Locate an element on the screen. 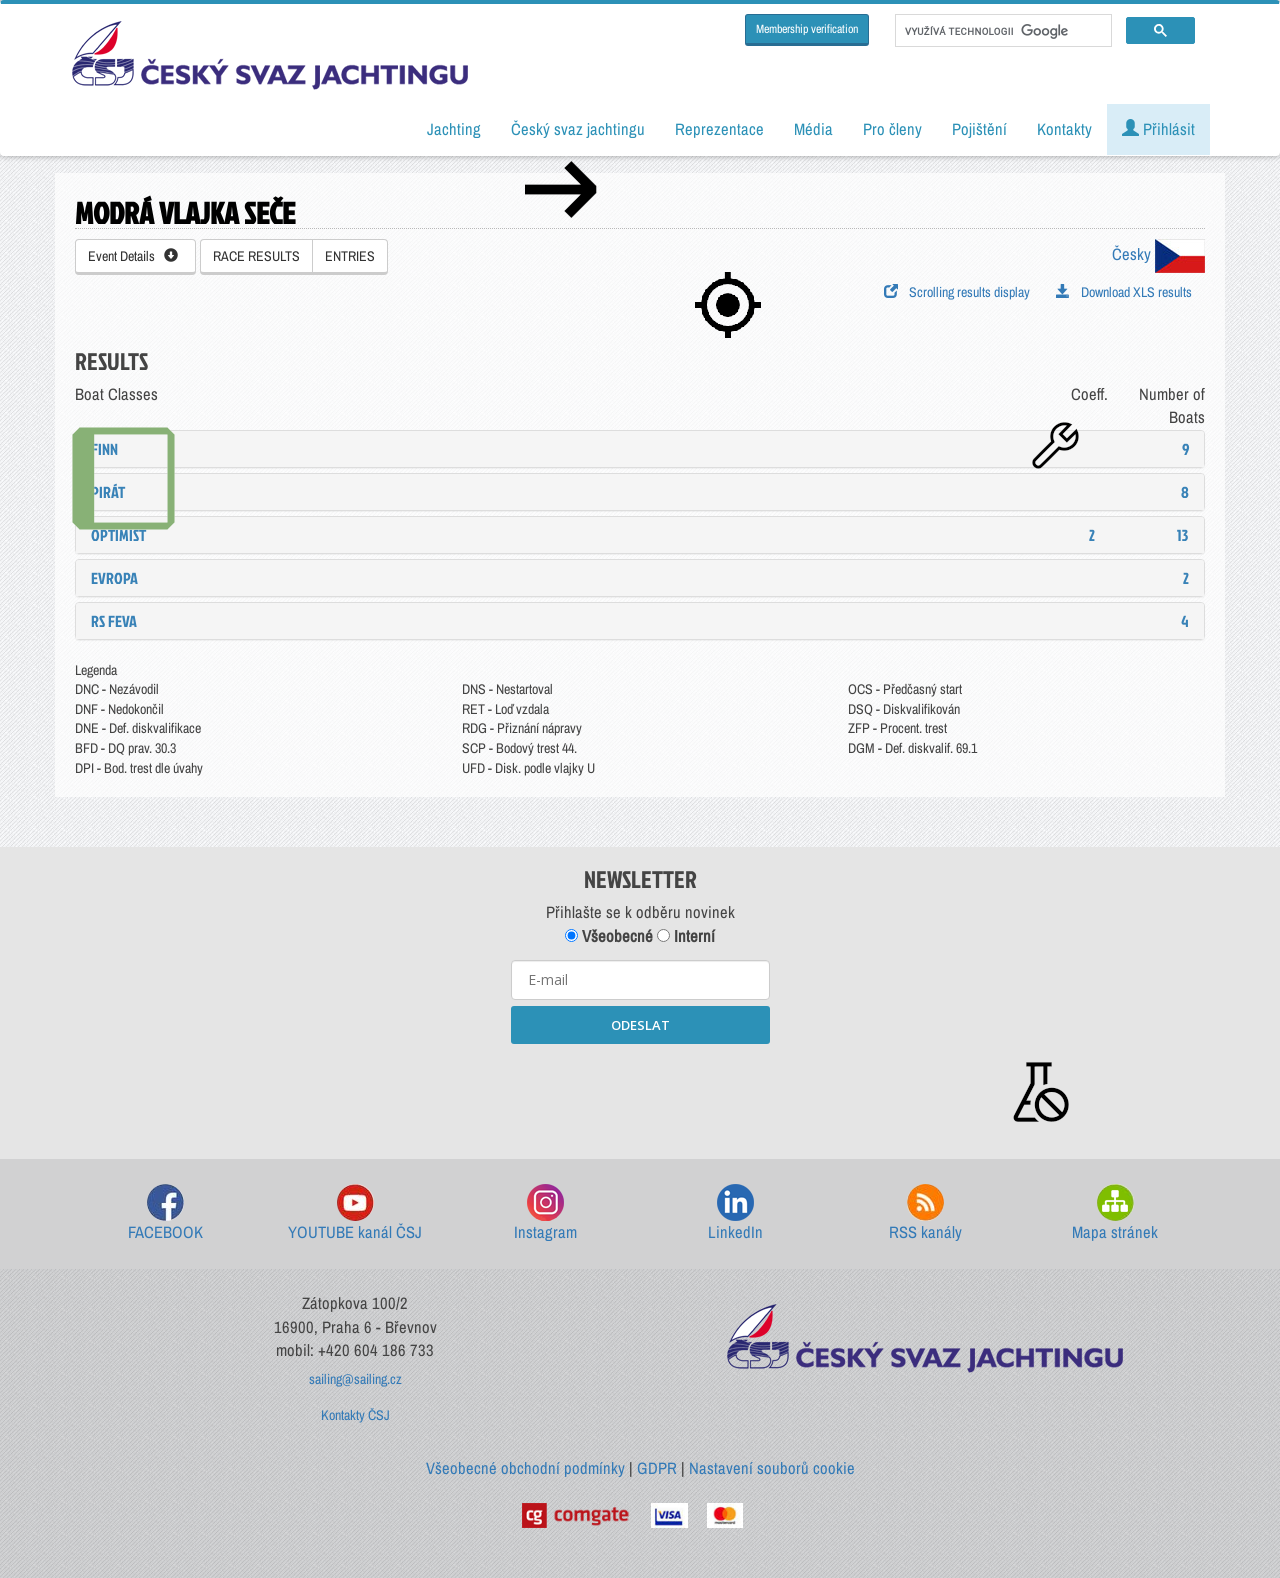  indicates GPS location is locked and active is located at coordinates (728, 305).